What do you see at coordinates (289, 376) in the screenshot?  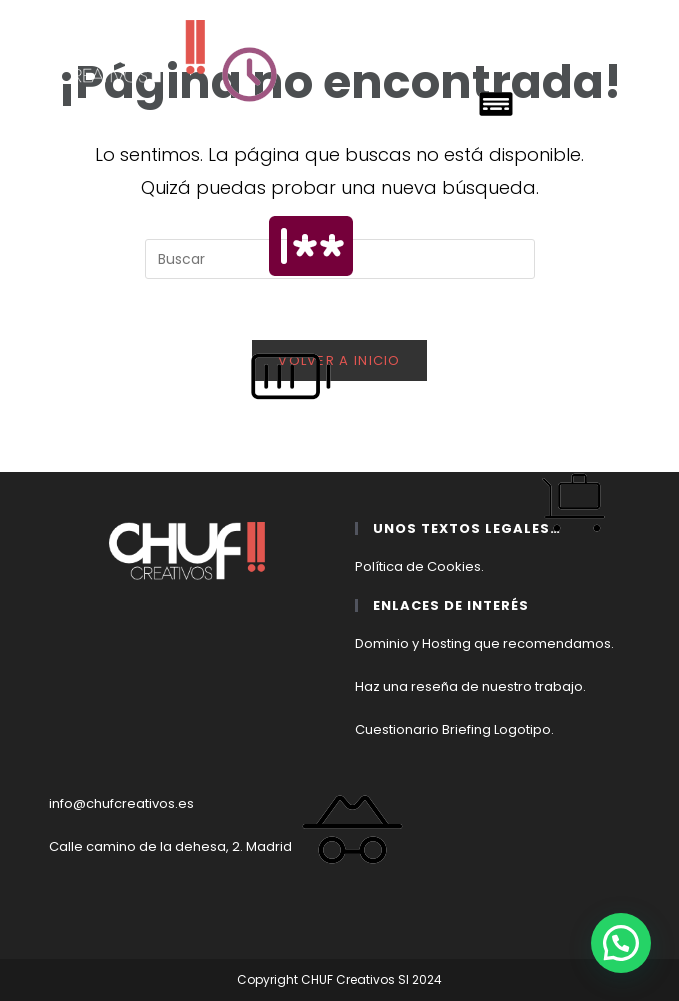 I see `indicates high battery level` at bounding box center [289, 376].